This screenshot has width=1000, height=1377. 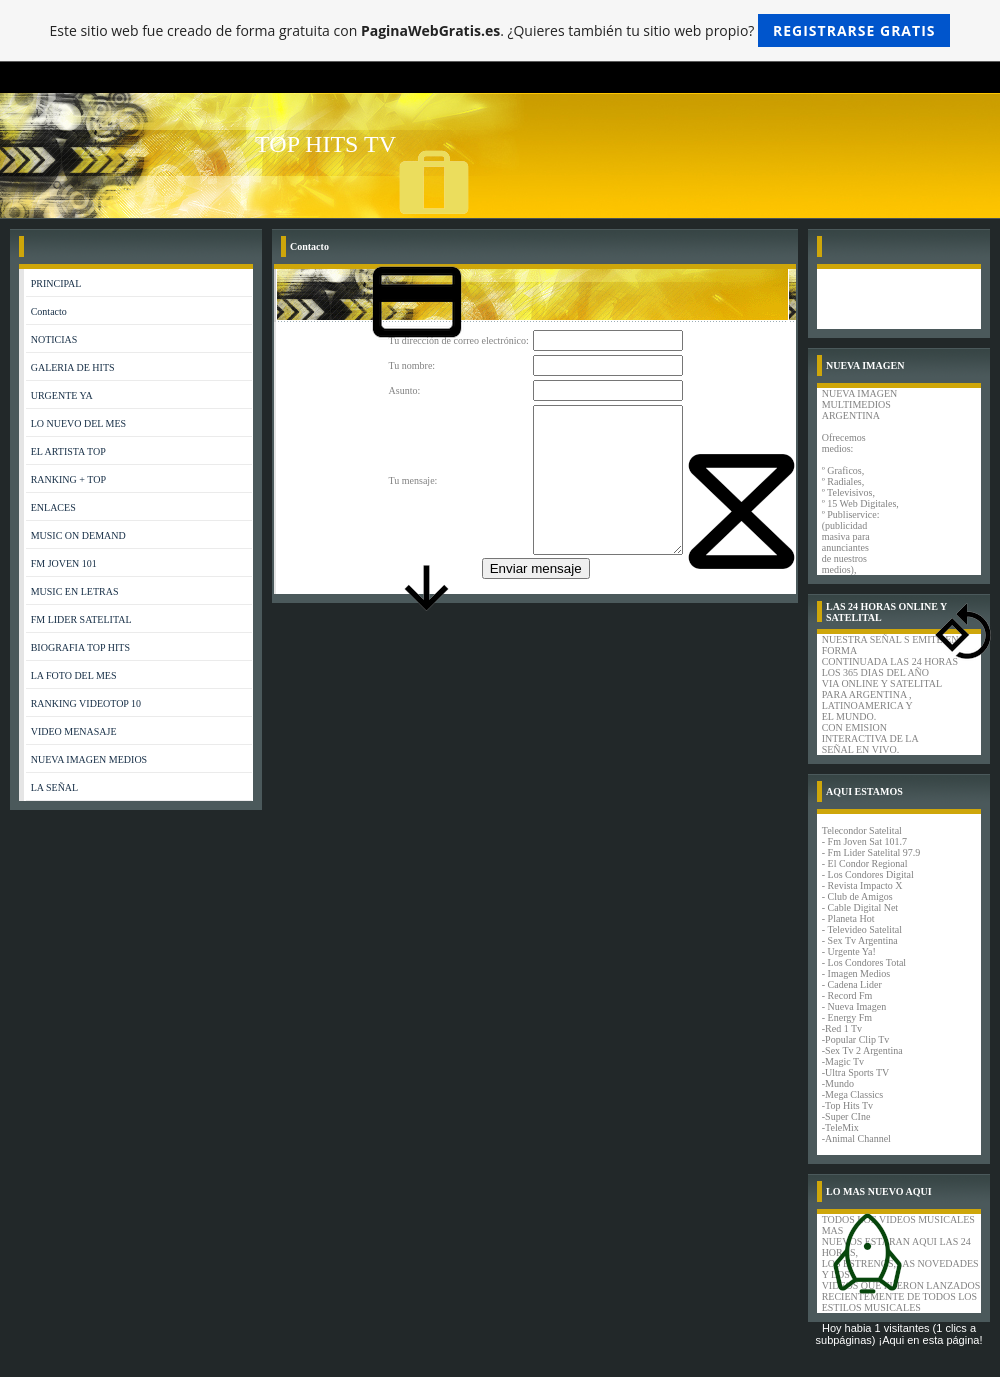 What do you see at coordinates (434, 185) in the screenshot?
I see `access travel or trip planning features` at bounding box center [434, 185].